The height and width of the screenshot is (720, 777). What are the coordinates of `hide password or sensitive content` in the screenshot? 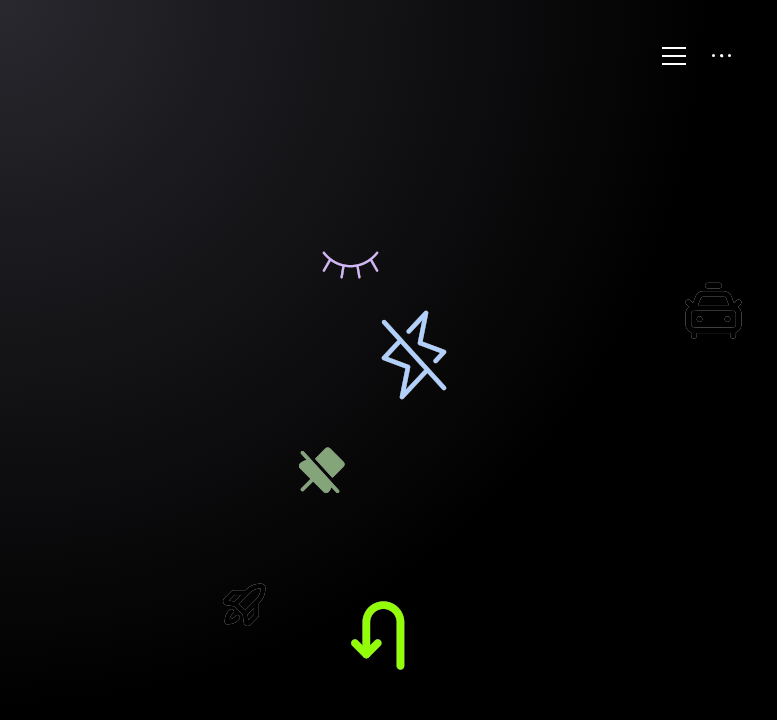 It's located at (350, 259).